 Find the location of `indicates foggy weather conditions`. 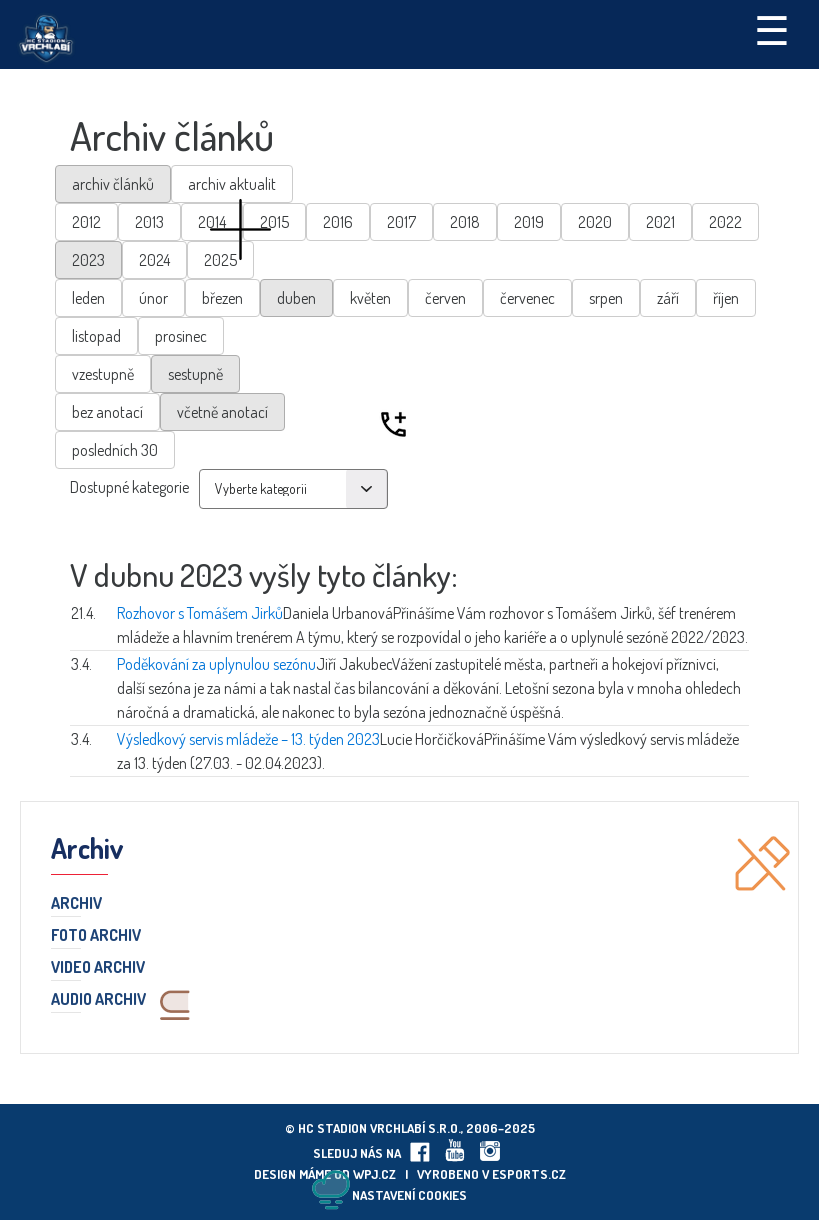

indicates foggy weather conditions is located at coordinates (331, 1189).